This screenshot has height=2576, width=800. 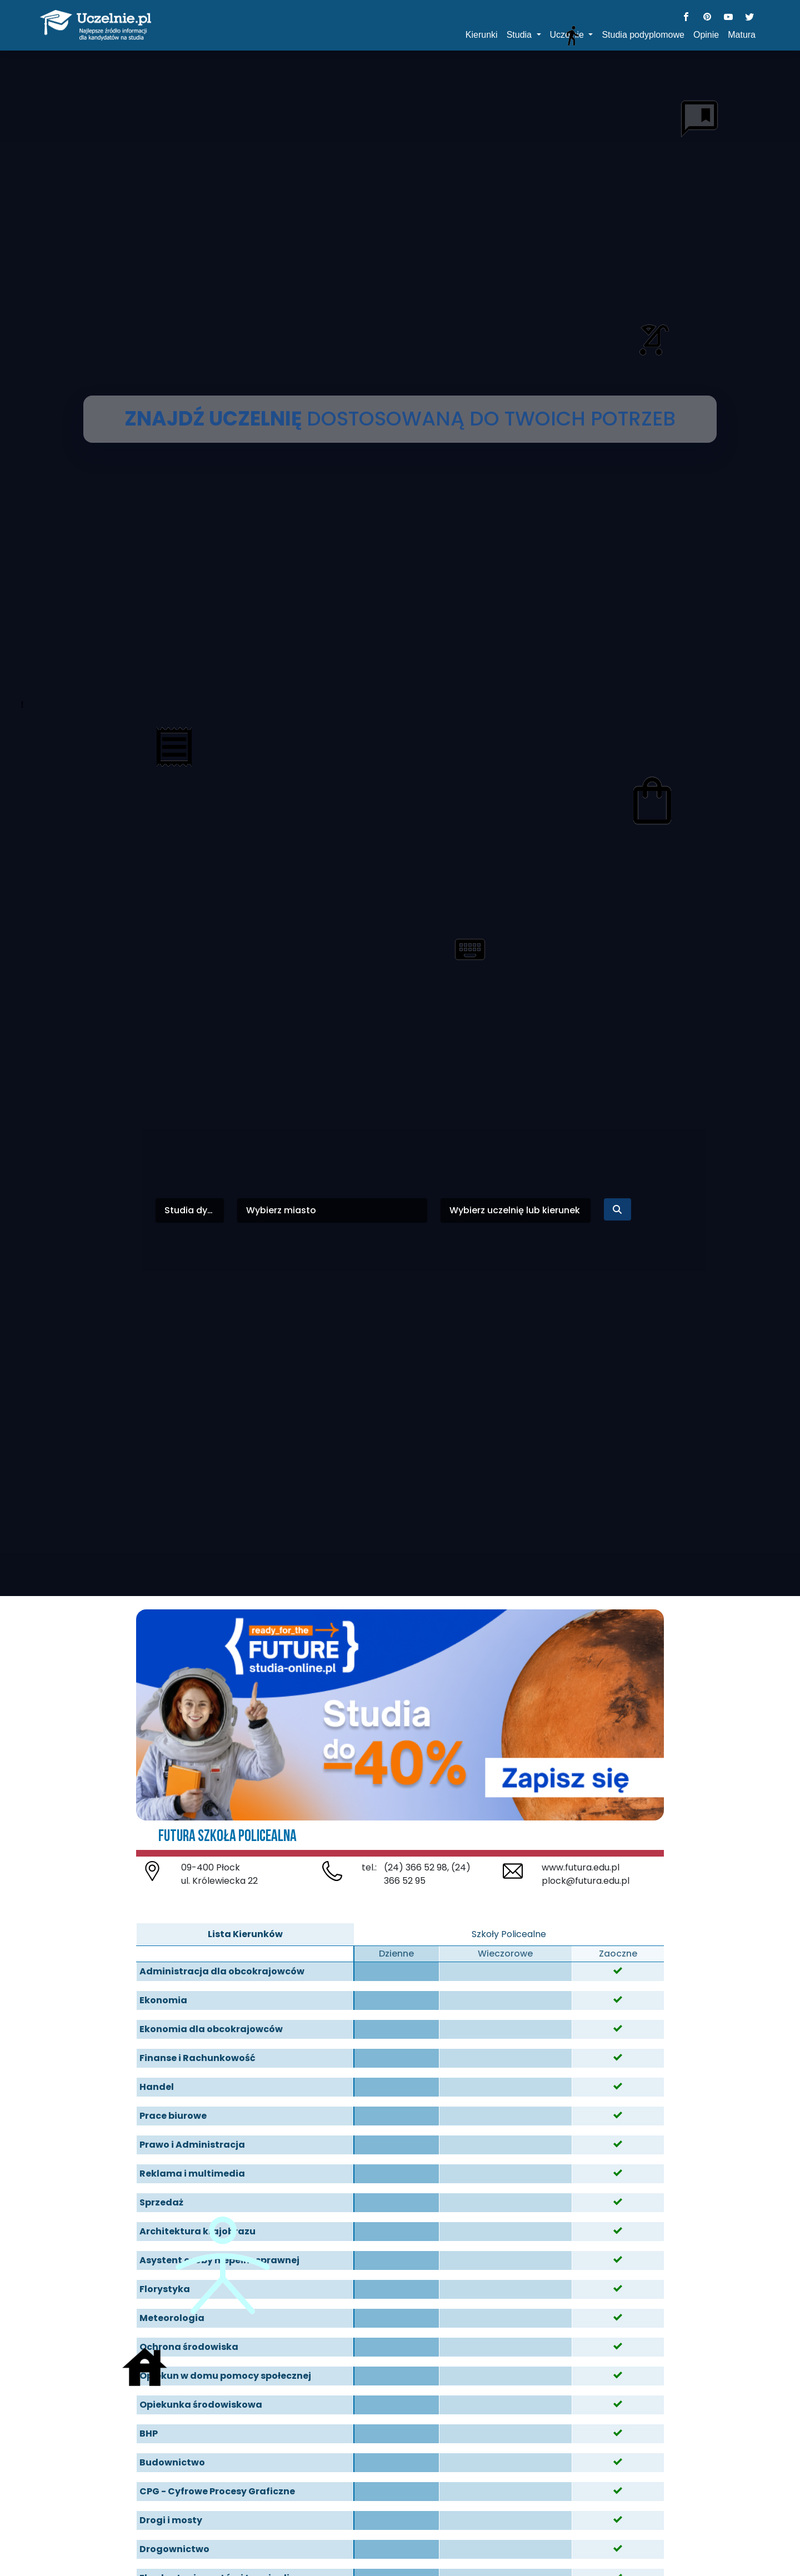 What do you see at coordinates (223, 2267) in the screenshot?
I see `view user profile` at bounding box center [223, 2267].